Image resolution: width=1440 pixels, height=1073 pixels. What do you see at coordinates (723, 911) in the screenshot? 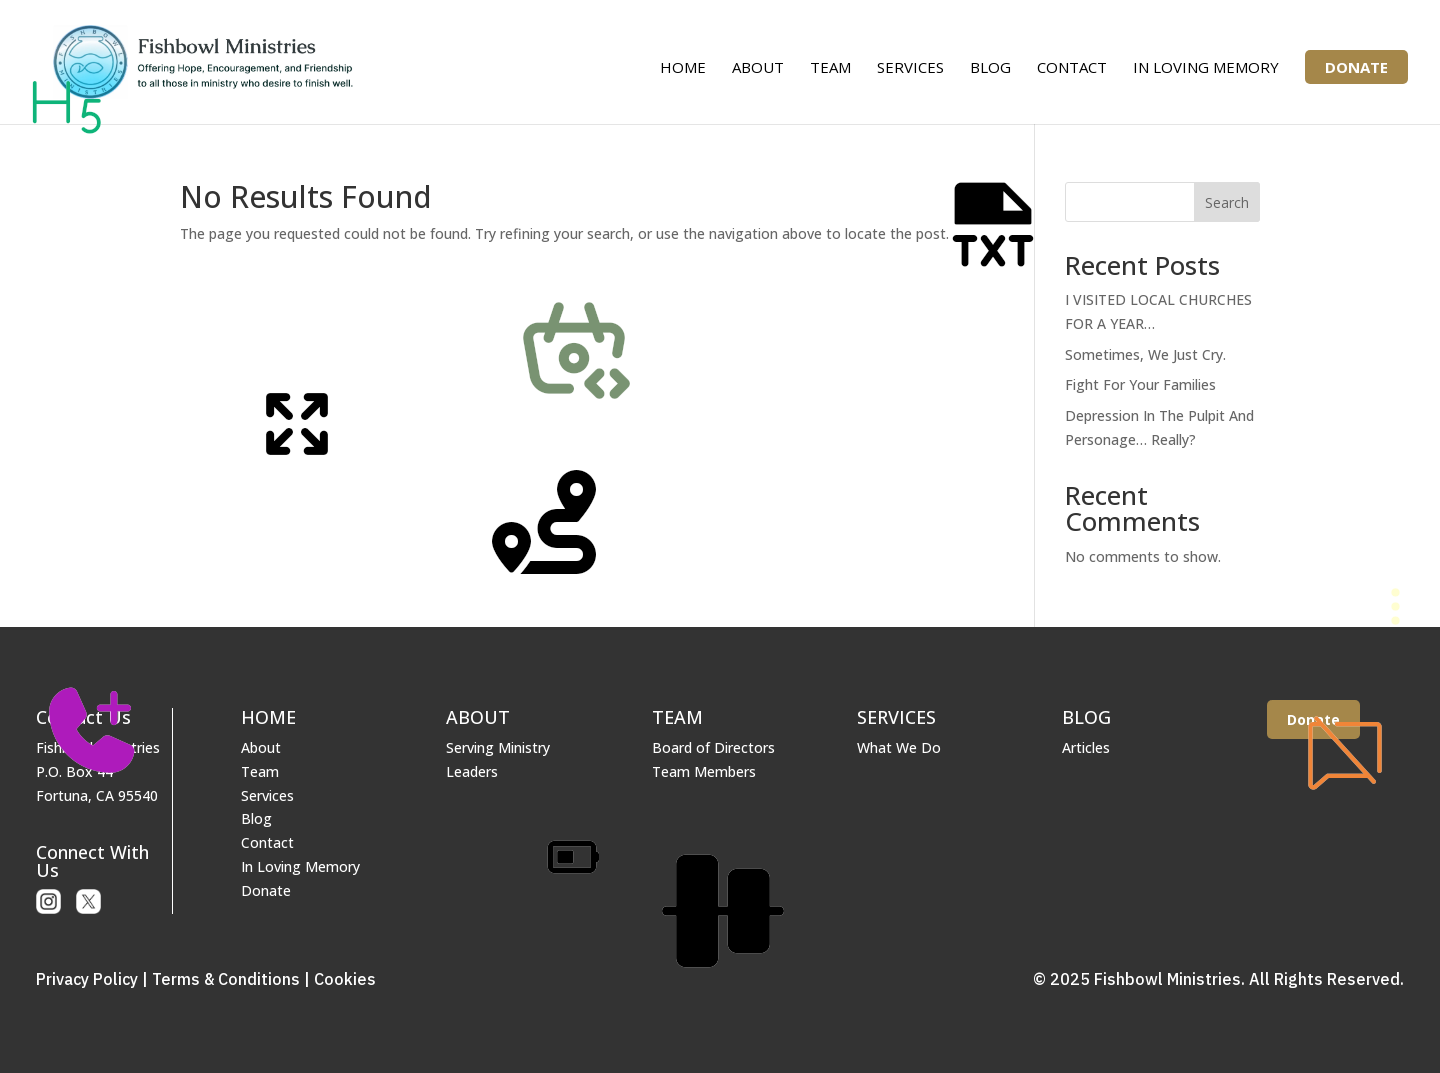
I see `align selected objects to vertical center` at bounding box center [723, 911].